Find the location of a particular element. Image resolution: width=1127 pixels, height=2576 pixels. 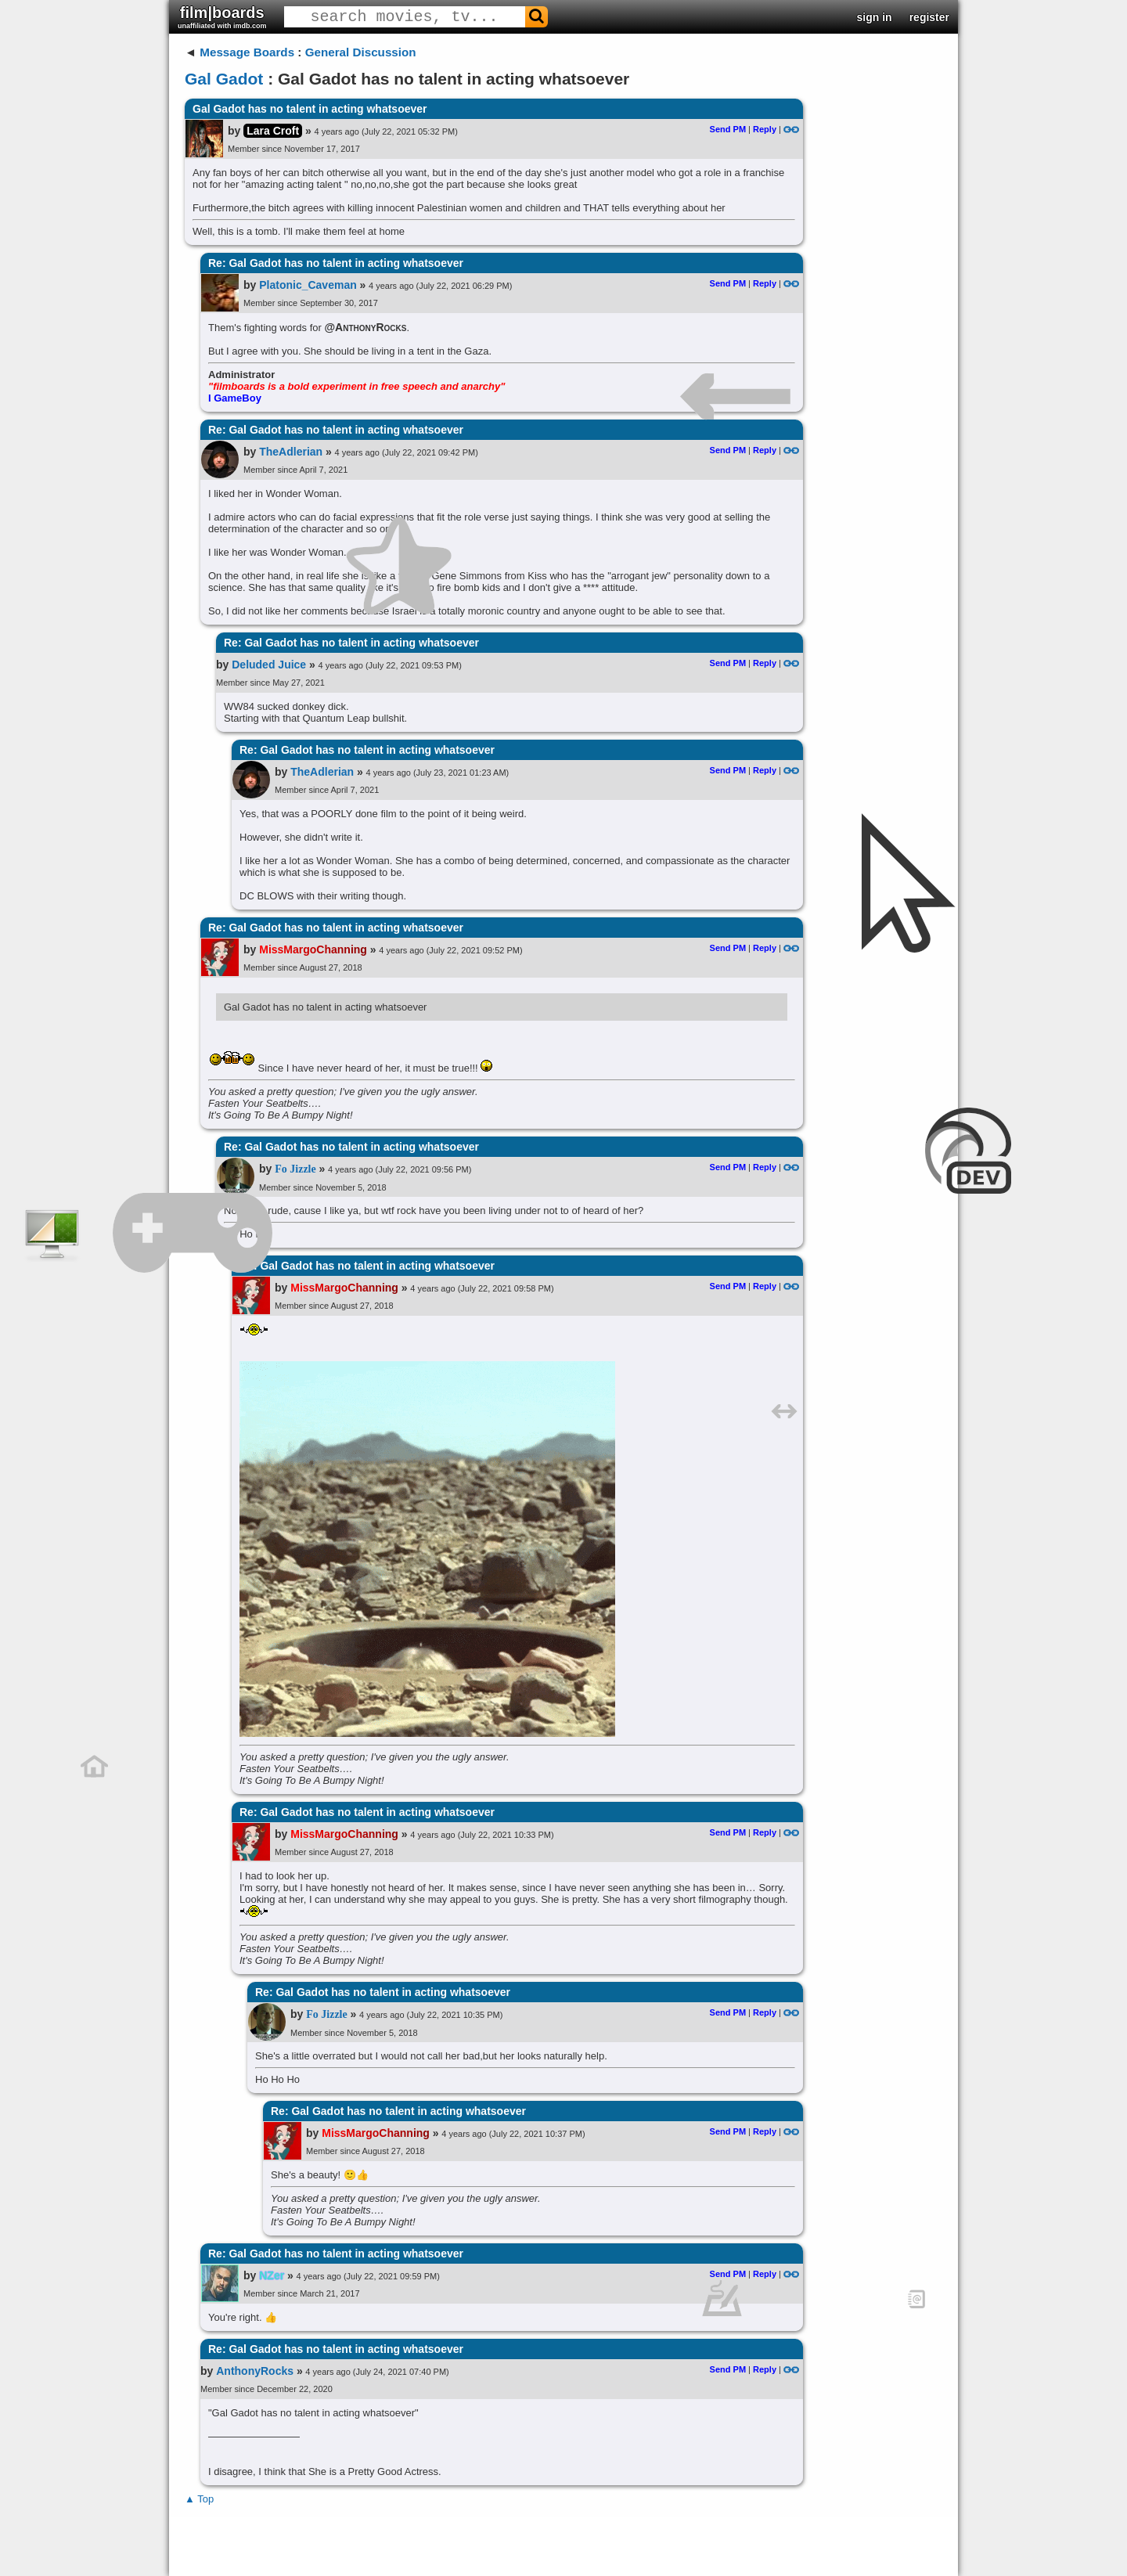

indicates a partial or half rating is located at coordinates (398, 569).